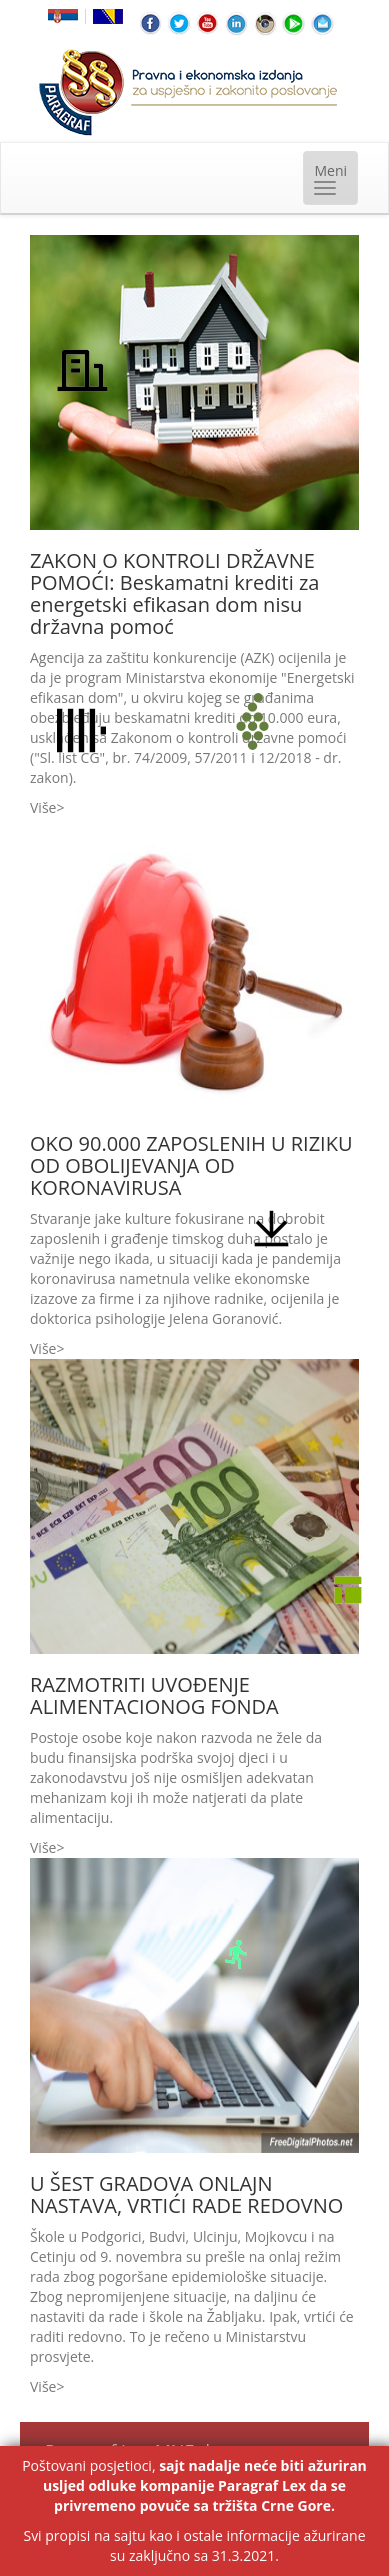 Image resolution: width=389 pixels, height=2576 pixels. I want to click on open the Vivino wine app, so click(252, 721).